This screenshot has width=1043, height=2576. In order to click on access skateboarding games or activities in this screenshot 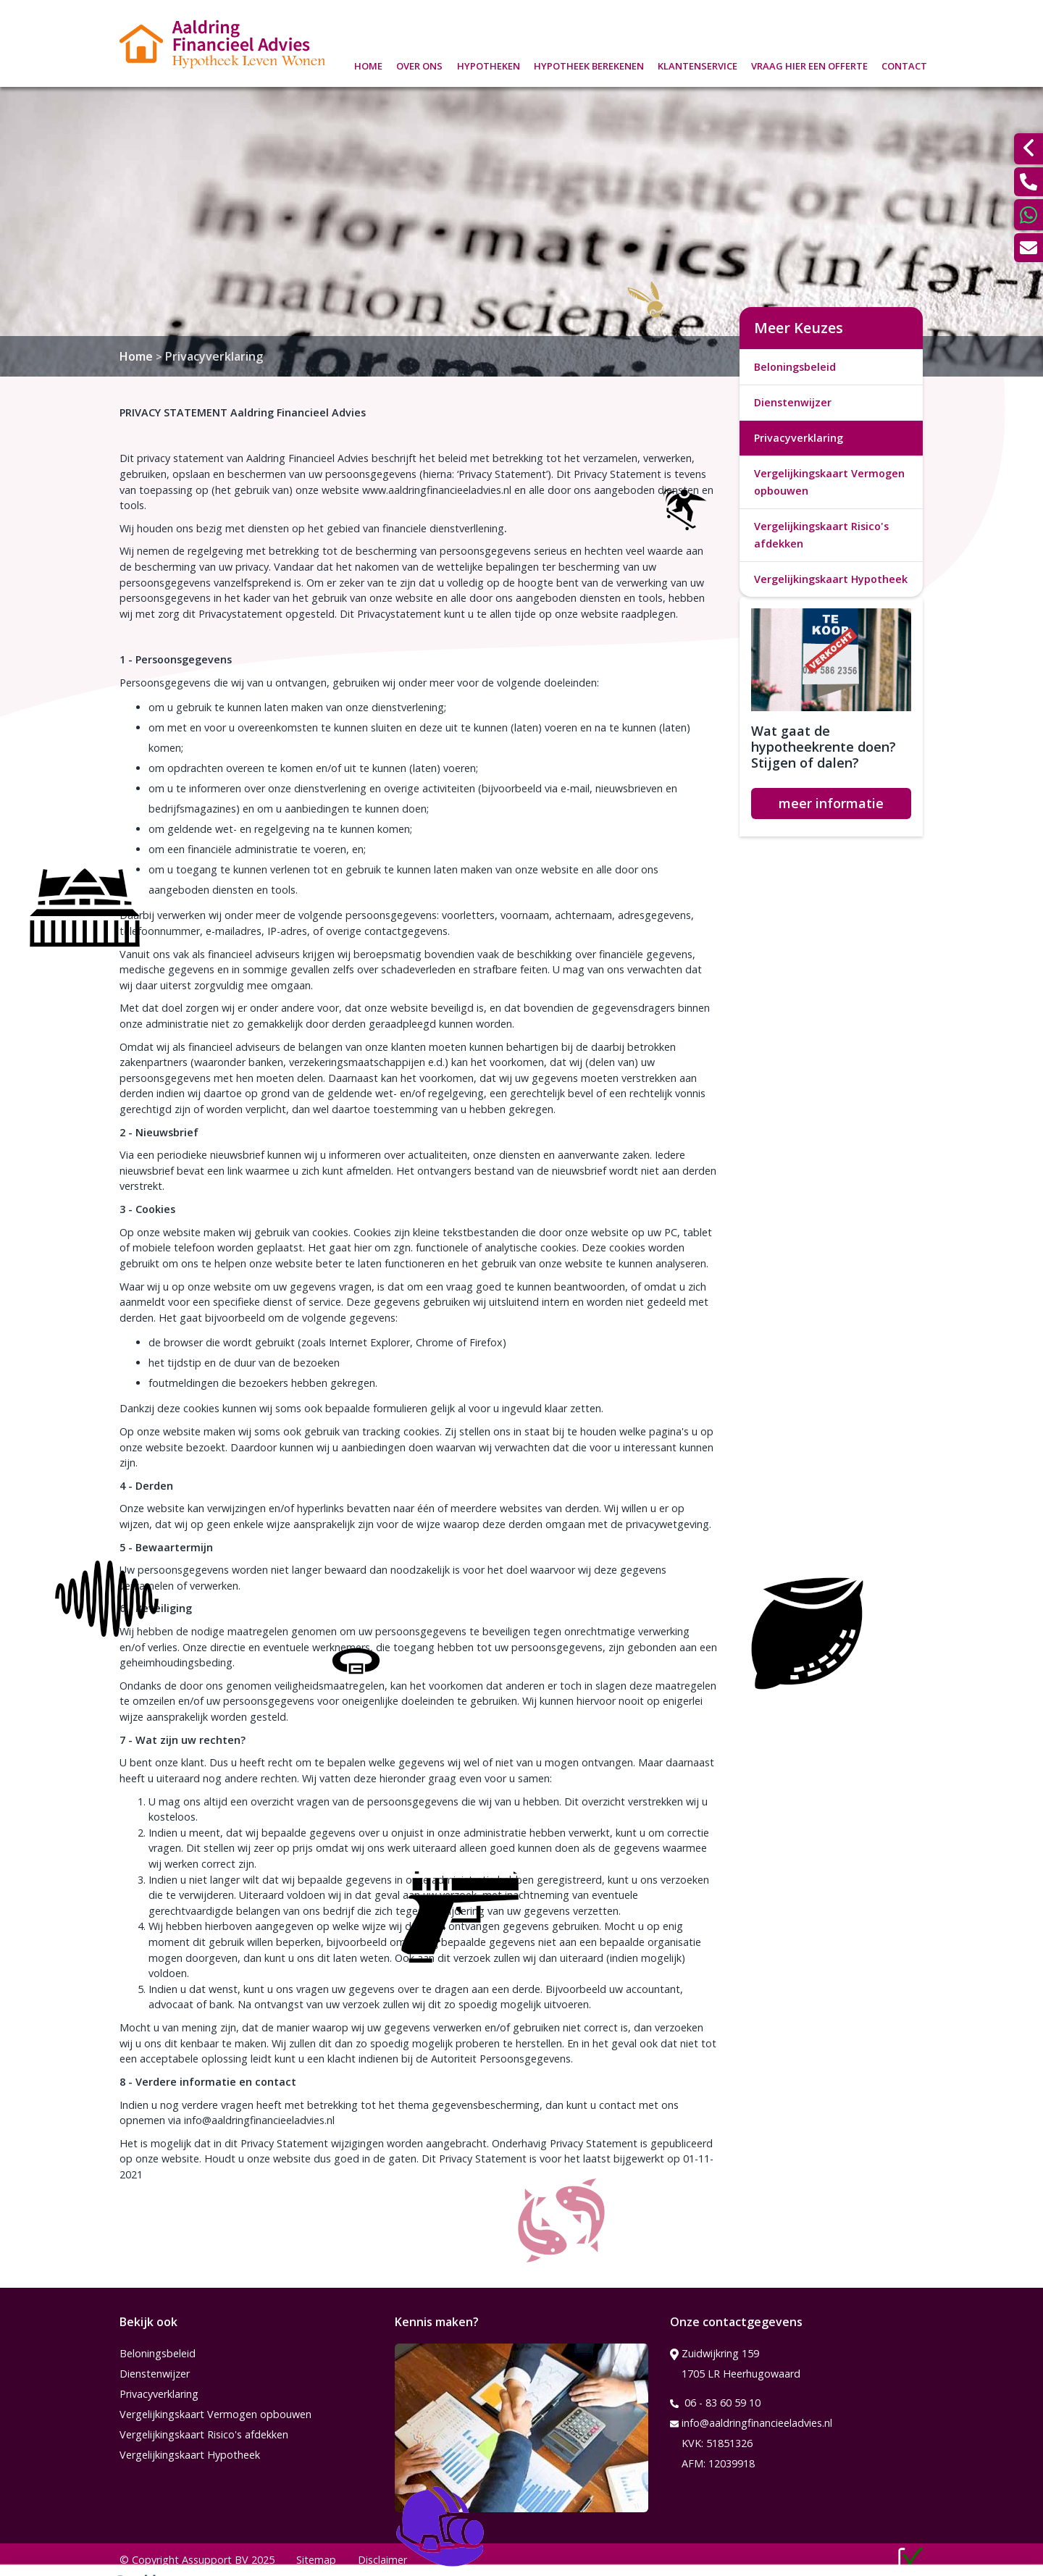, I will do `click(685, 510)`.